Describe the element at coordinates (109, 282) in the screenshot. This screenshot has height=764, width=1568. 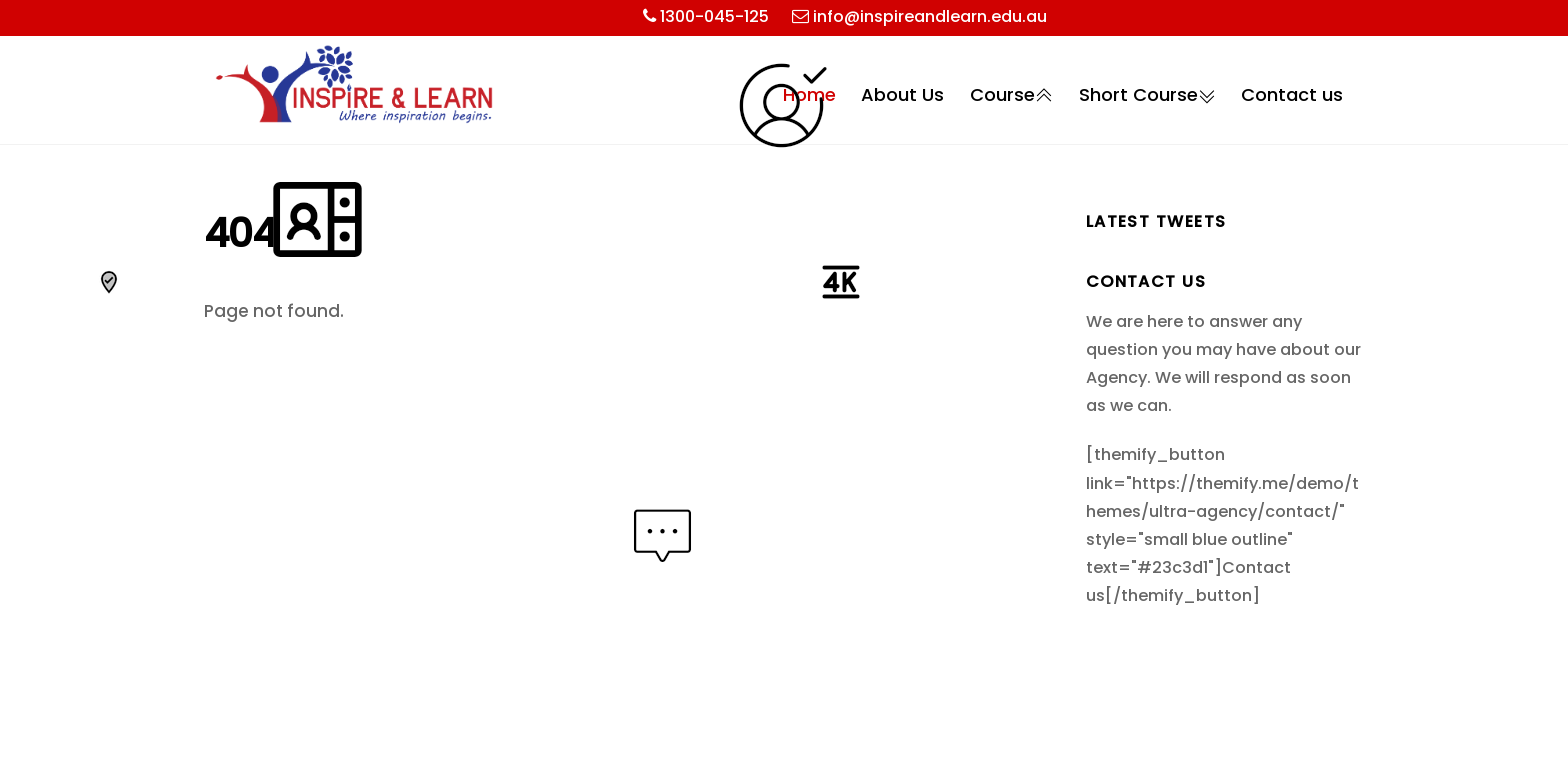
I see `confirm or select a voting location` at that location.